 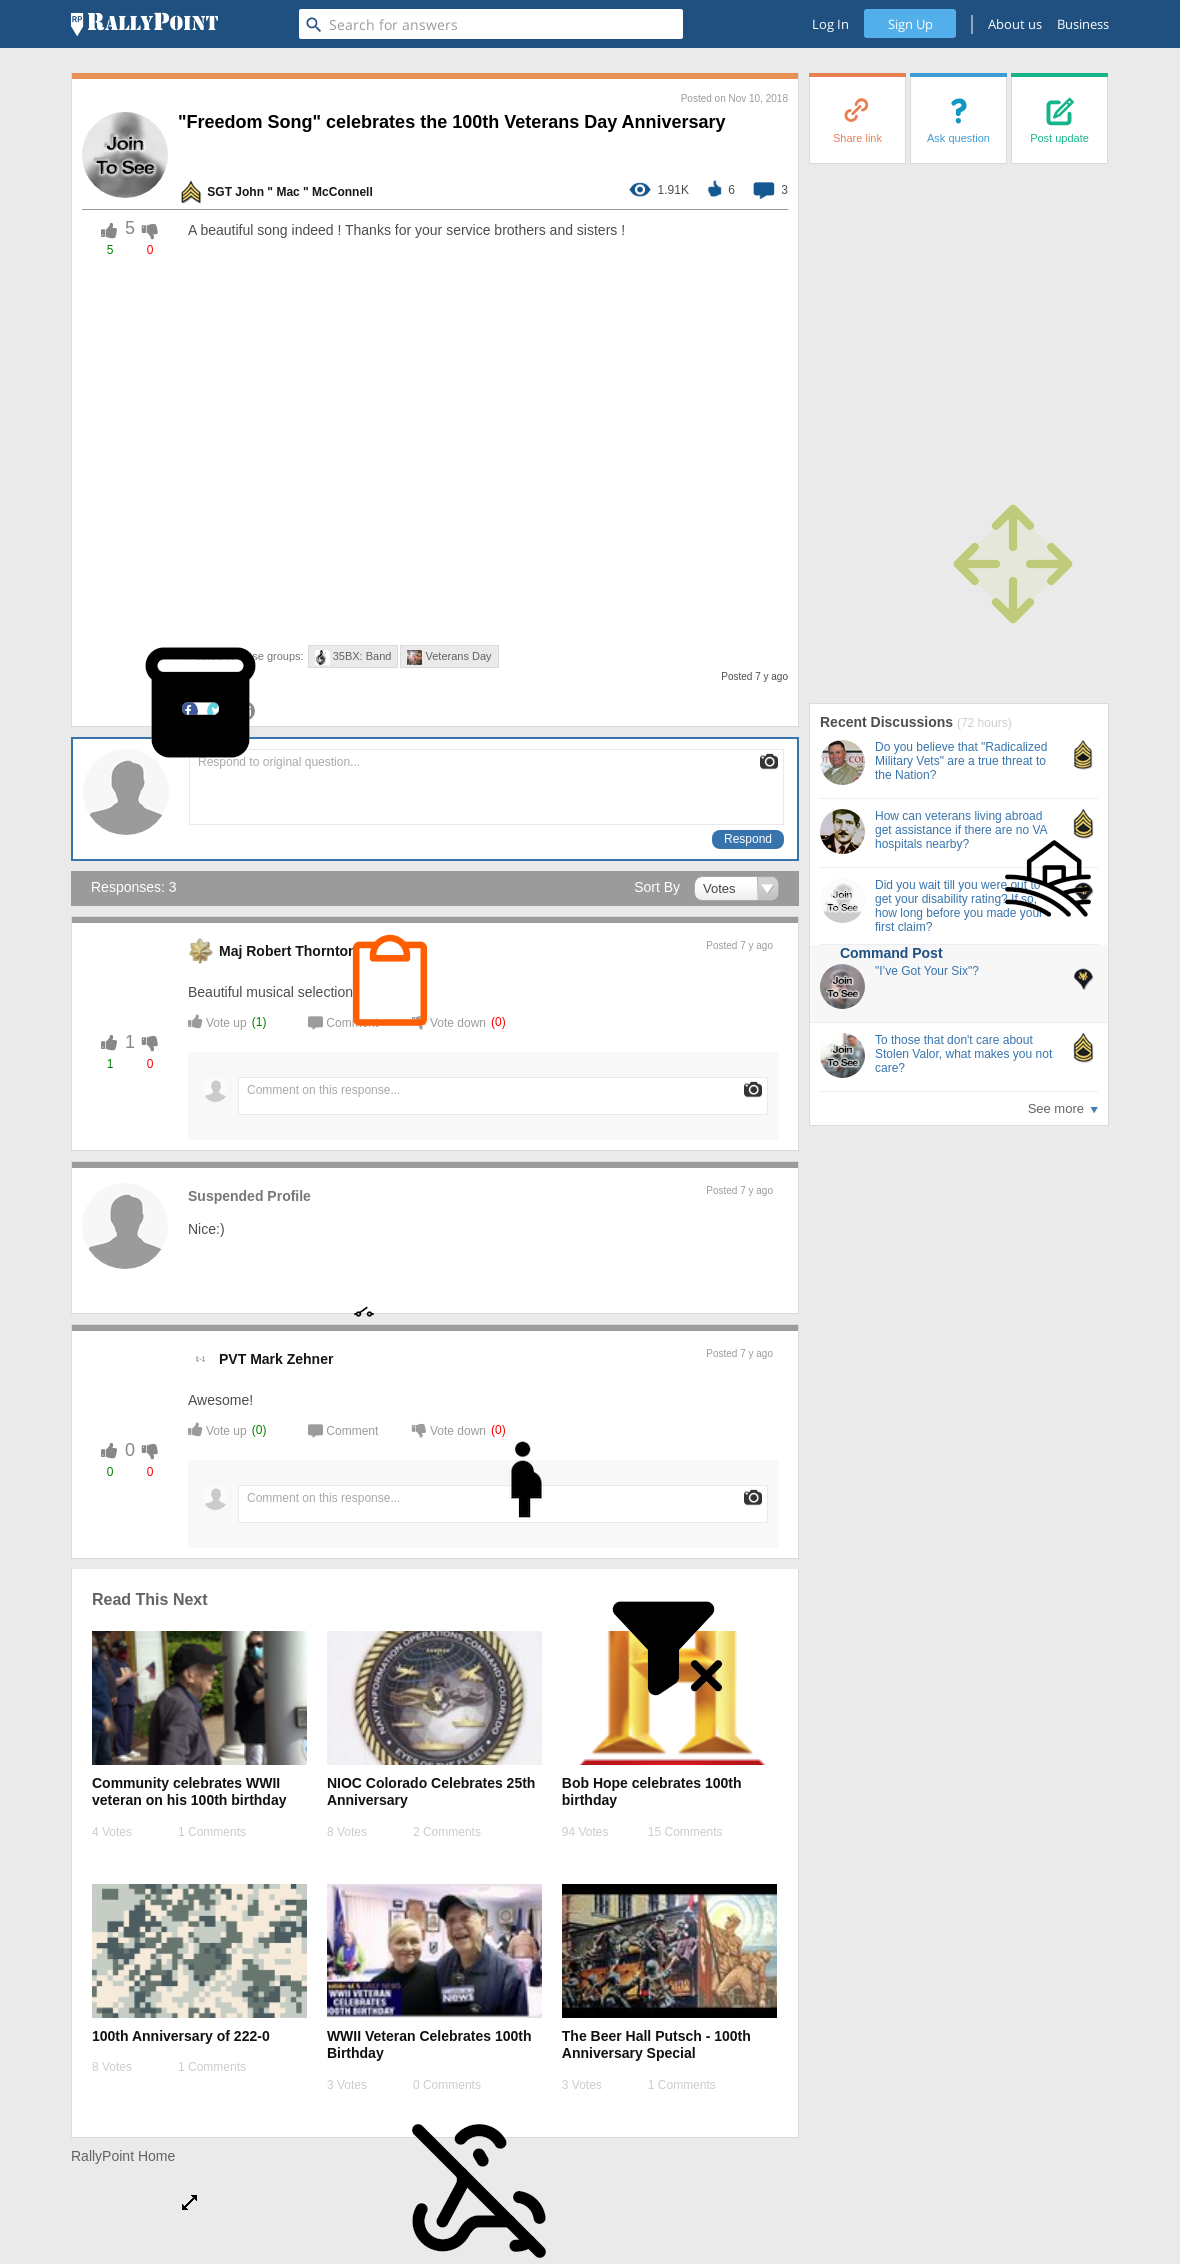 I want to click on expand to full screen, so click(x=189, y=2202).